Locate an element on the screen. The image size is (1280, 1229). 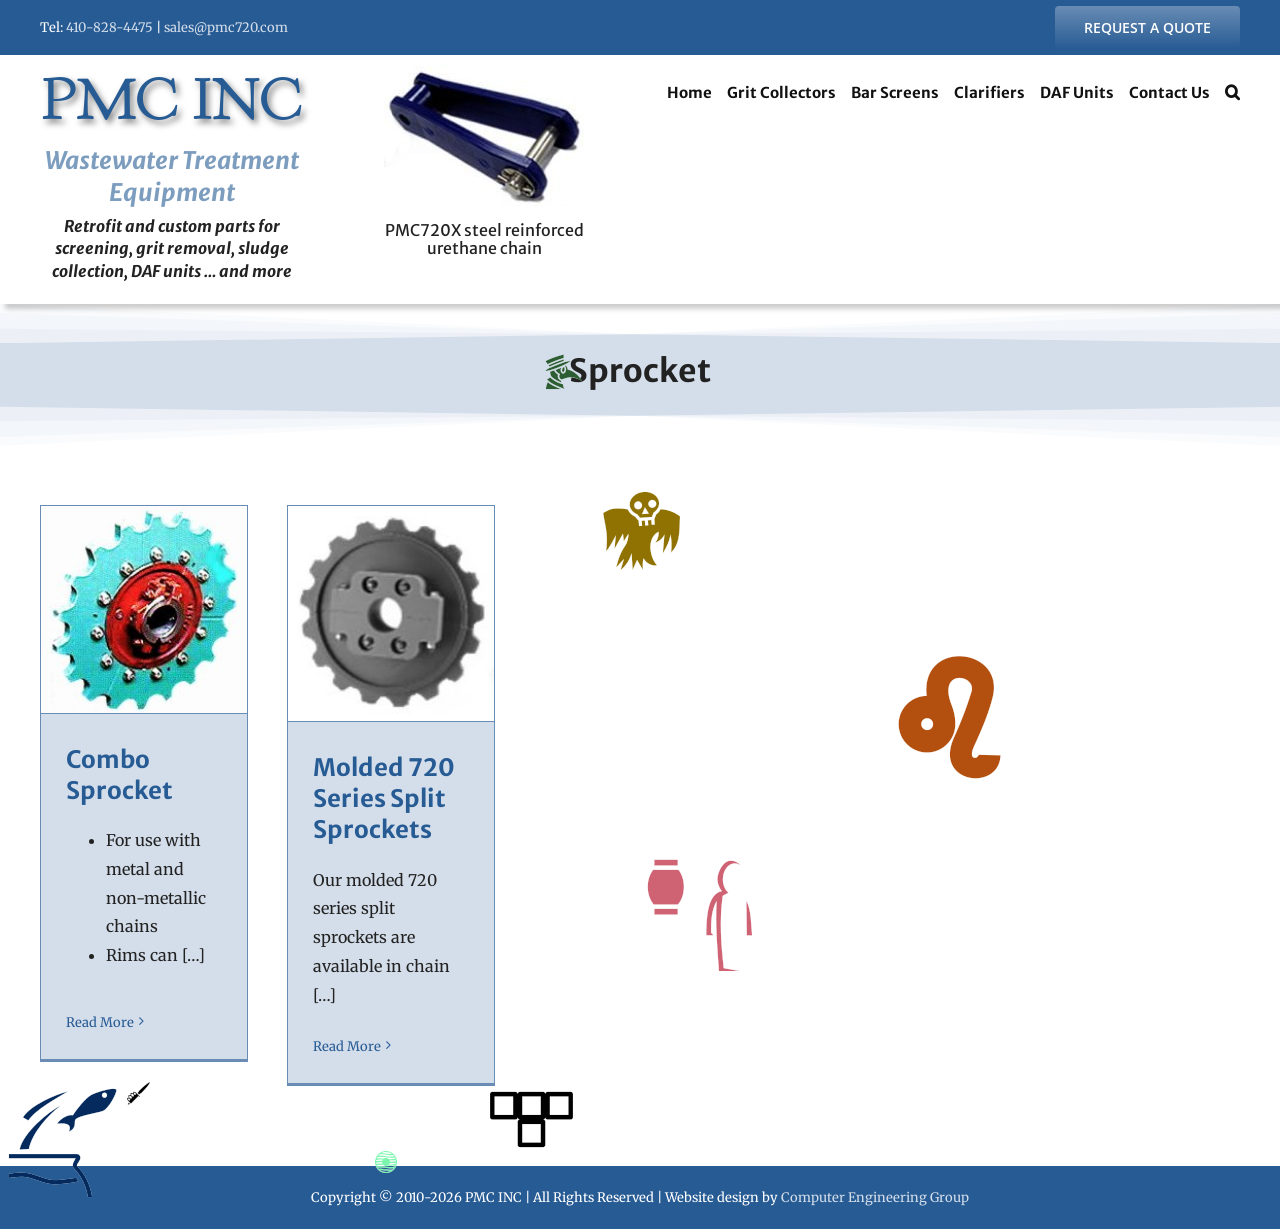
decorative lantern item in a game inventory is located at coordinates (703, 915).